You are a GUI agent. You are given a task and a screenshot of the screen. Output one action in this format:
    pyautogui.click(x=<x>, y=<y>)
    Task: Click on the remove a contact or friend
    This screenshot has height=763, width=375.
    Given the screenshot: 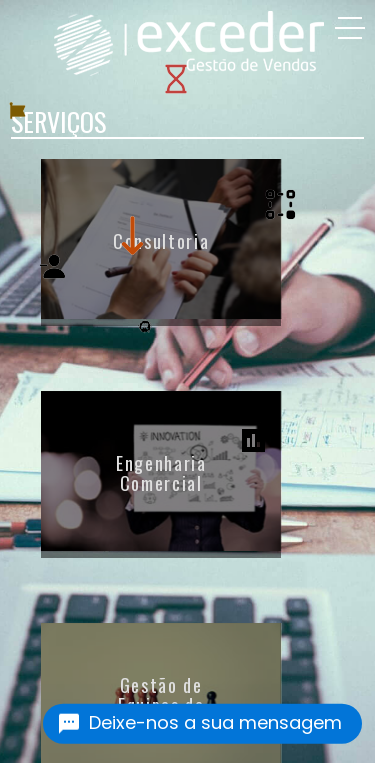 What is the action you would take?
    pyautogui.click(x=52, y=266)
    